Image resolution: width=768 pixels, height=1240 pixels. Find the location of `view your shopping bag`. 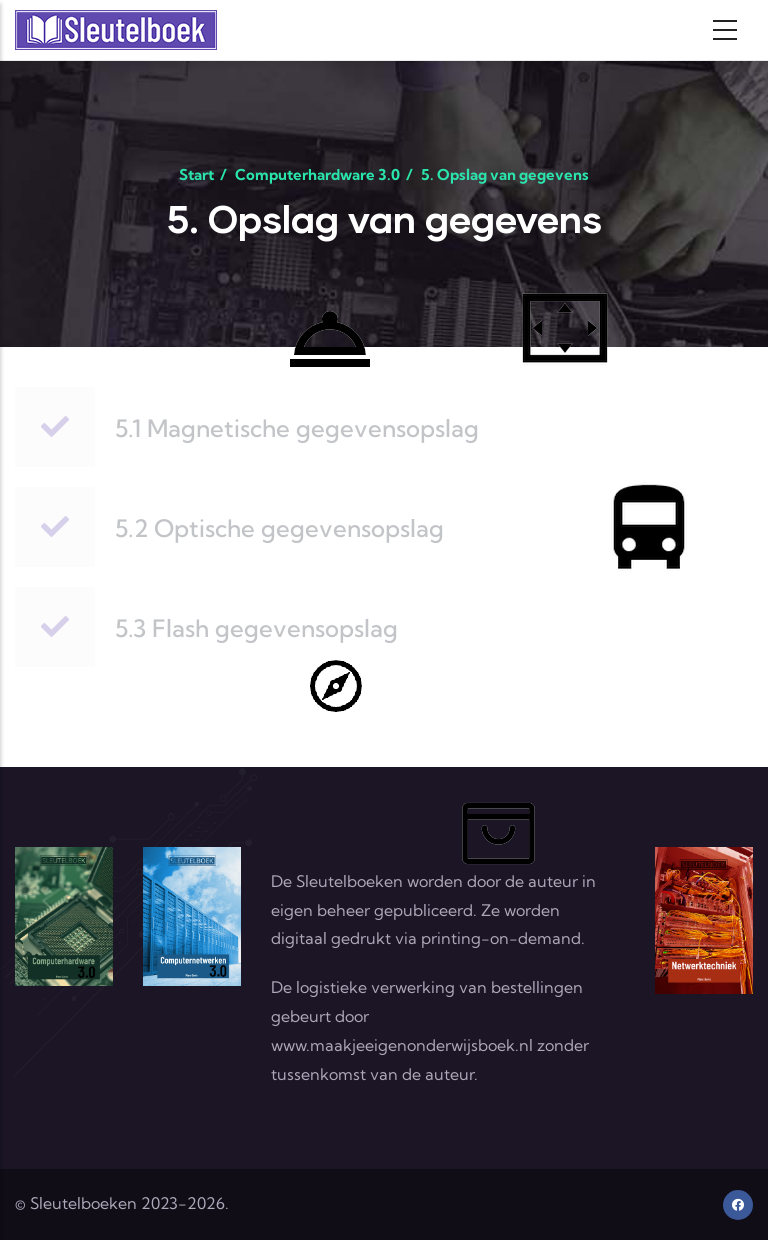

view your shopping bag is located at coordinates (498, 833).